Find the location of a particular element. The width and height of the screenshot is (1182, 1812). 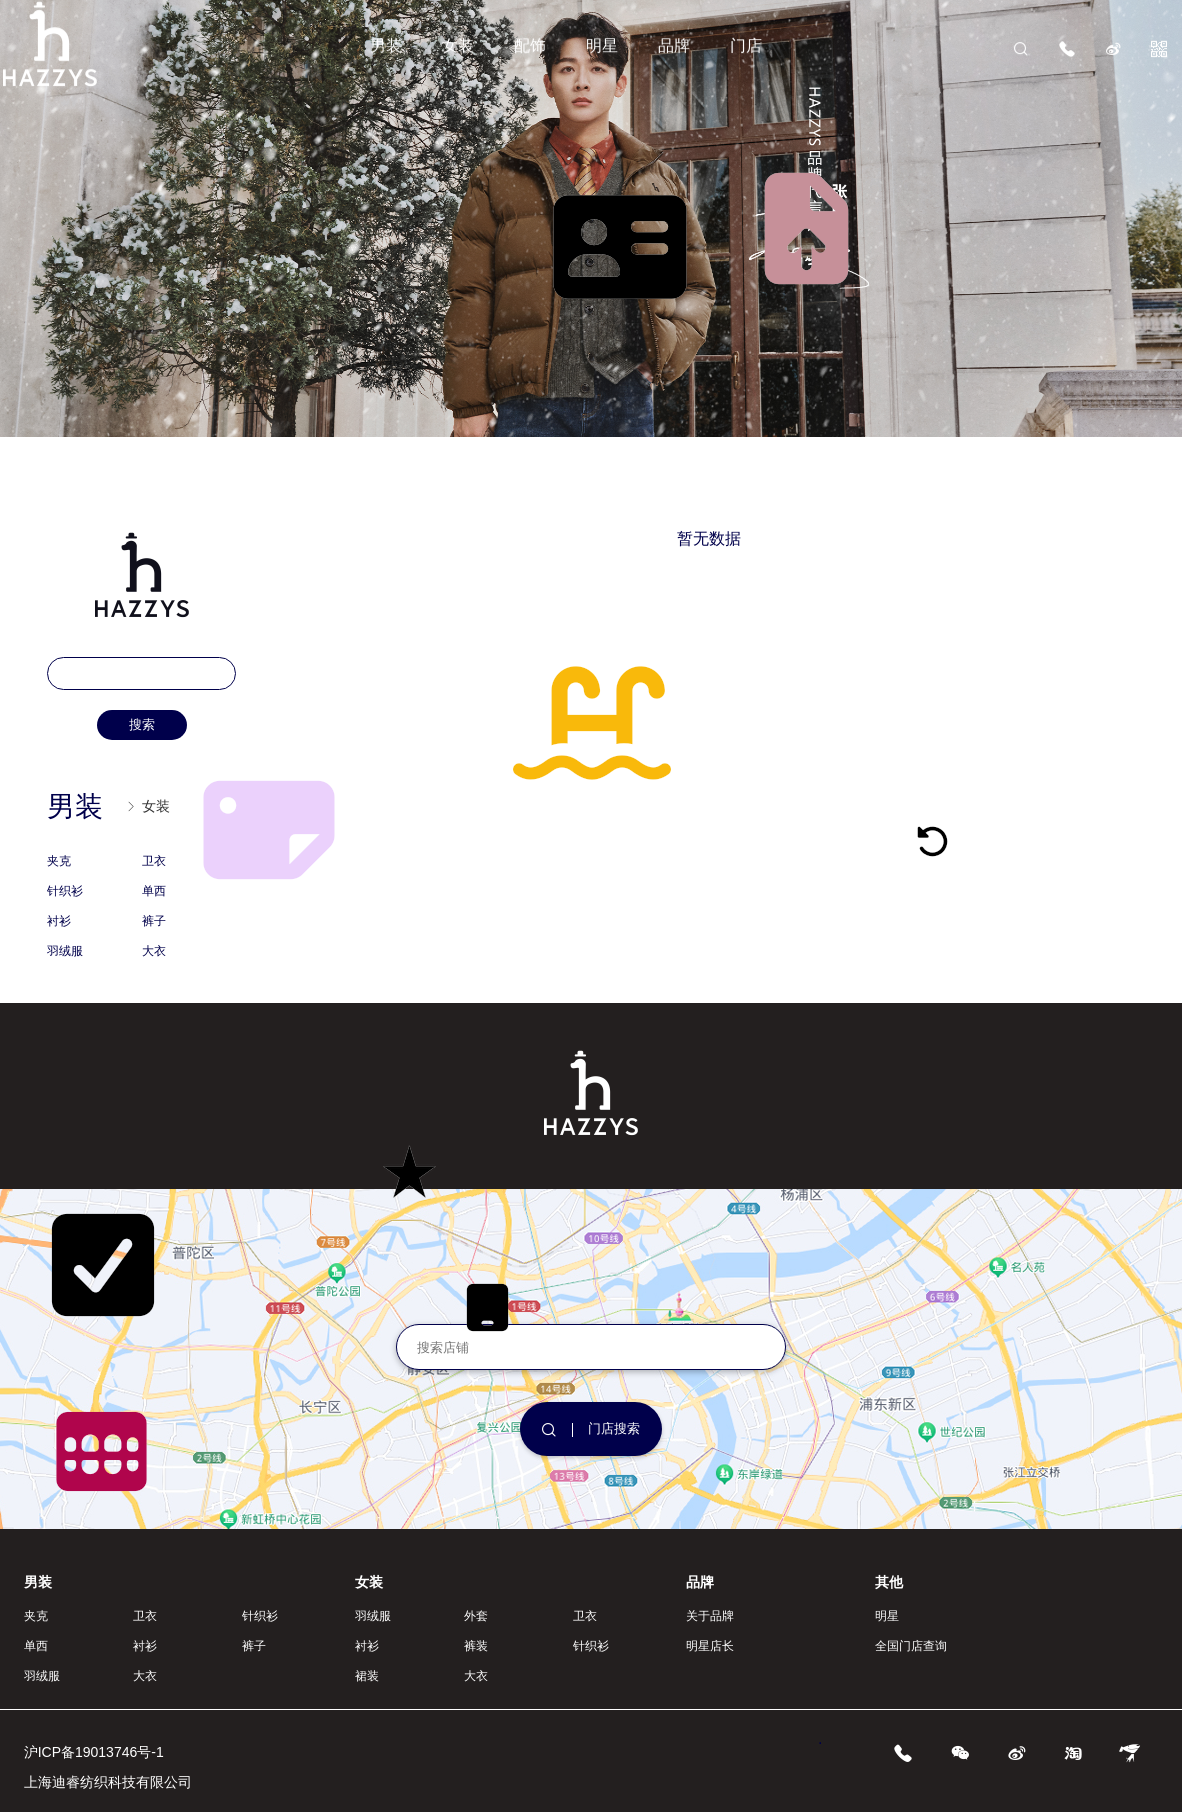

upload a file is located at coordinates (806, 228).